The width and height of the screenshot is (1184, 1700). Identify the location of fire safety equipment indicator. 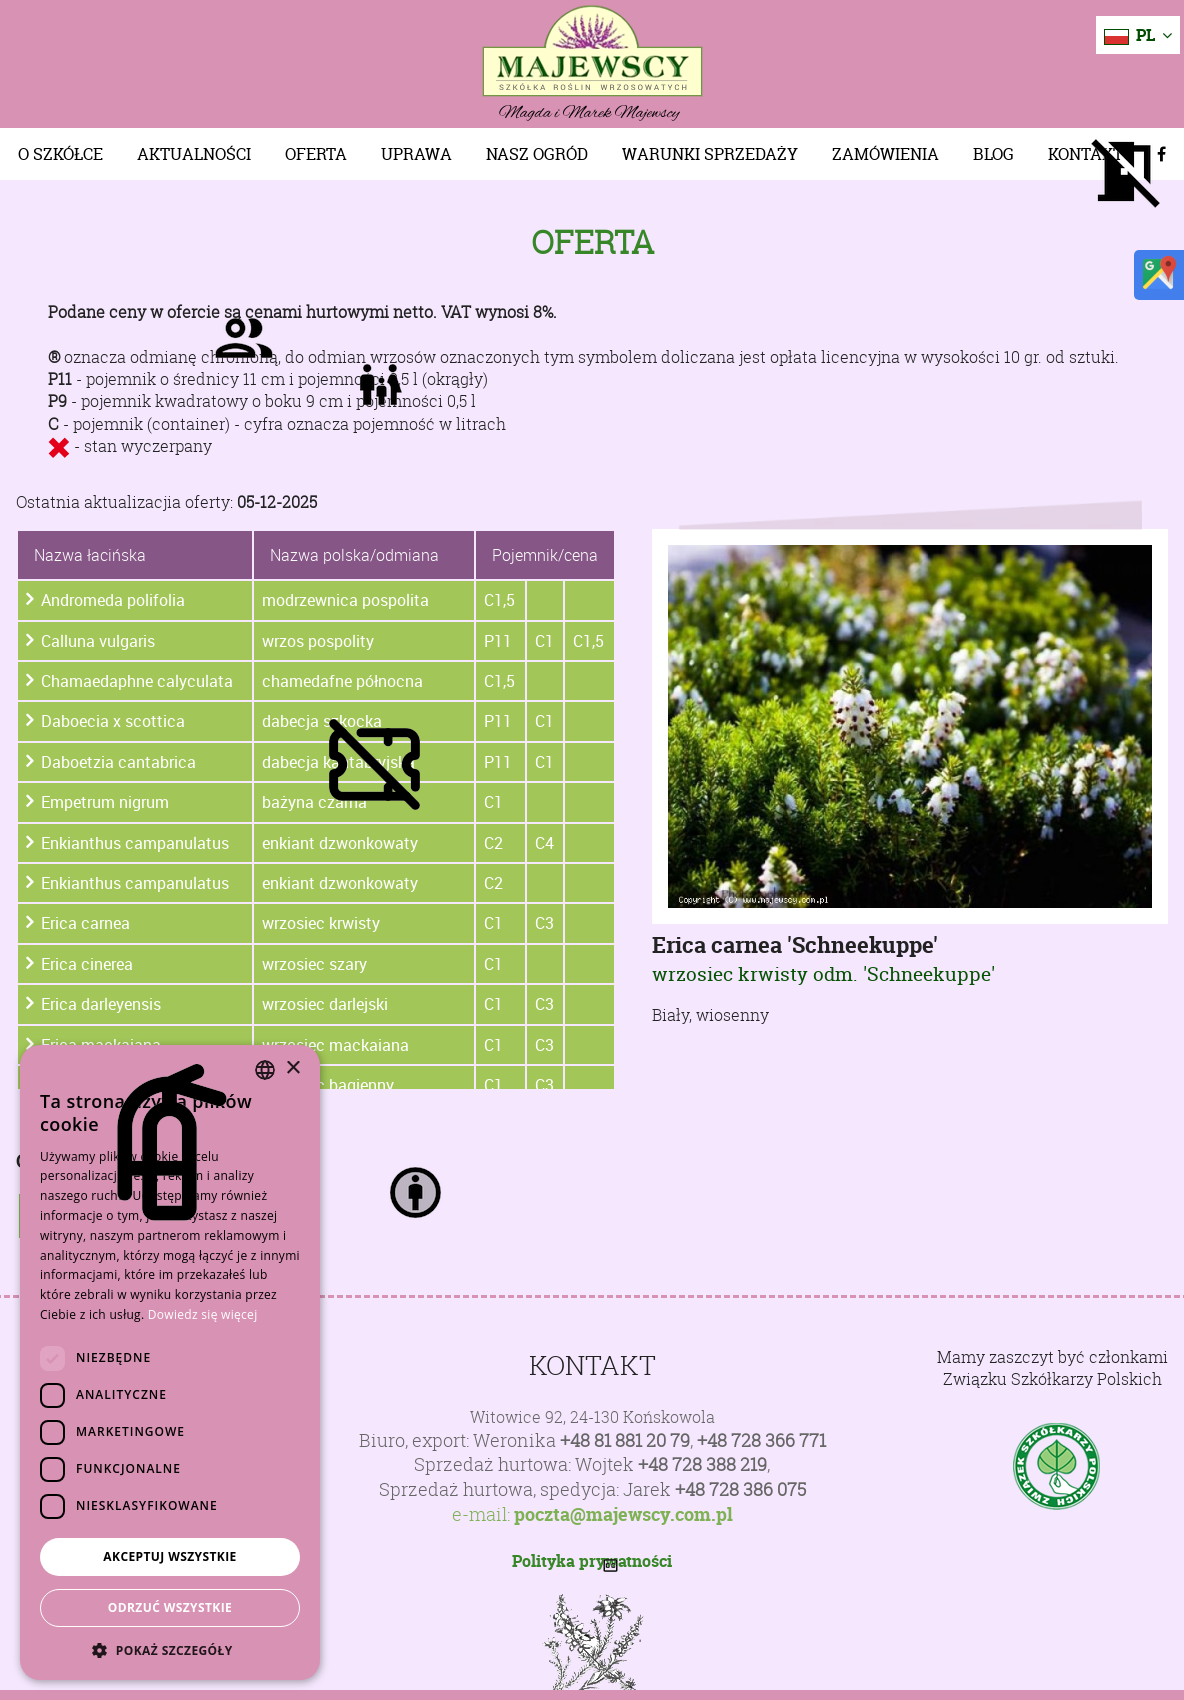
(164, 1143).